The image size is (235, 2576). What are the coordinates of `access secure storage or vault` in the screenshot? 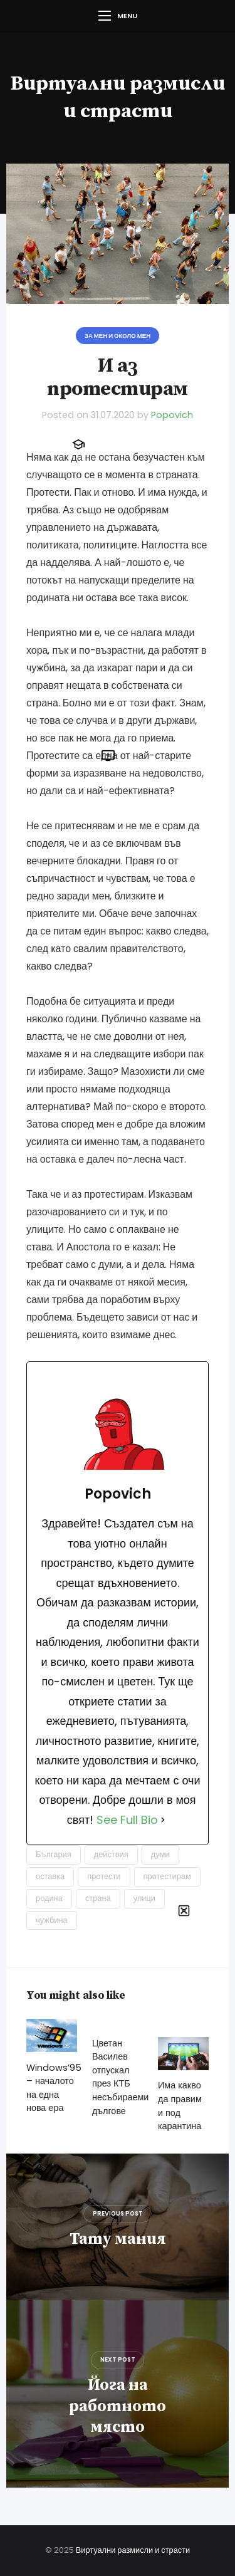 It's located at (184, 1910).